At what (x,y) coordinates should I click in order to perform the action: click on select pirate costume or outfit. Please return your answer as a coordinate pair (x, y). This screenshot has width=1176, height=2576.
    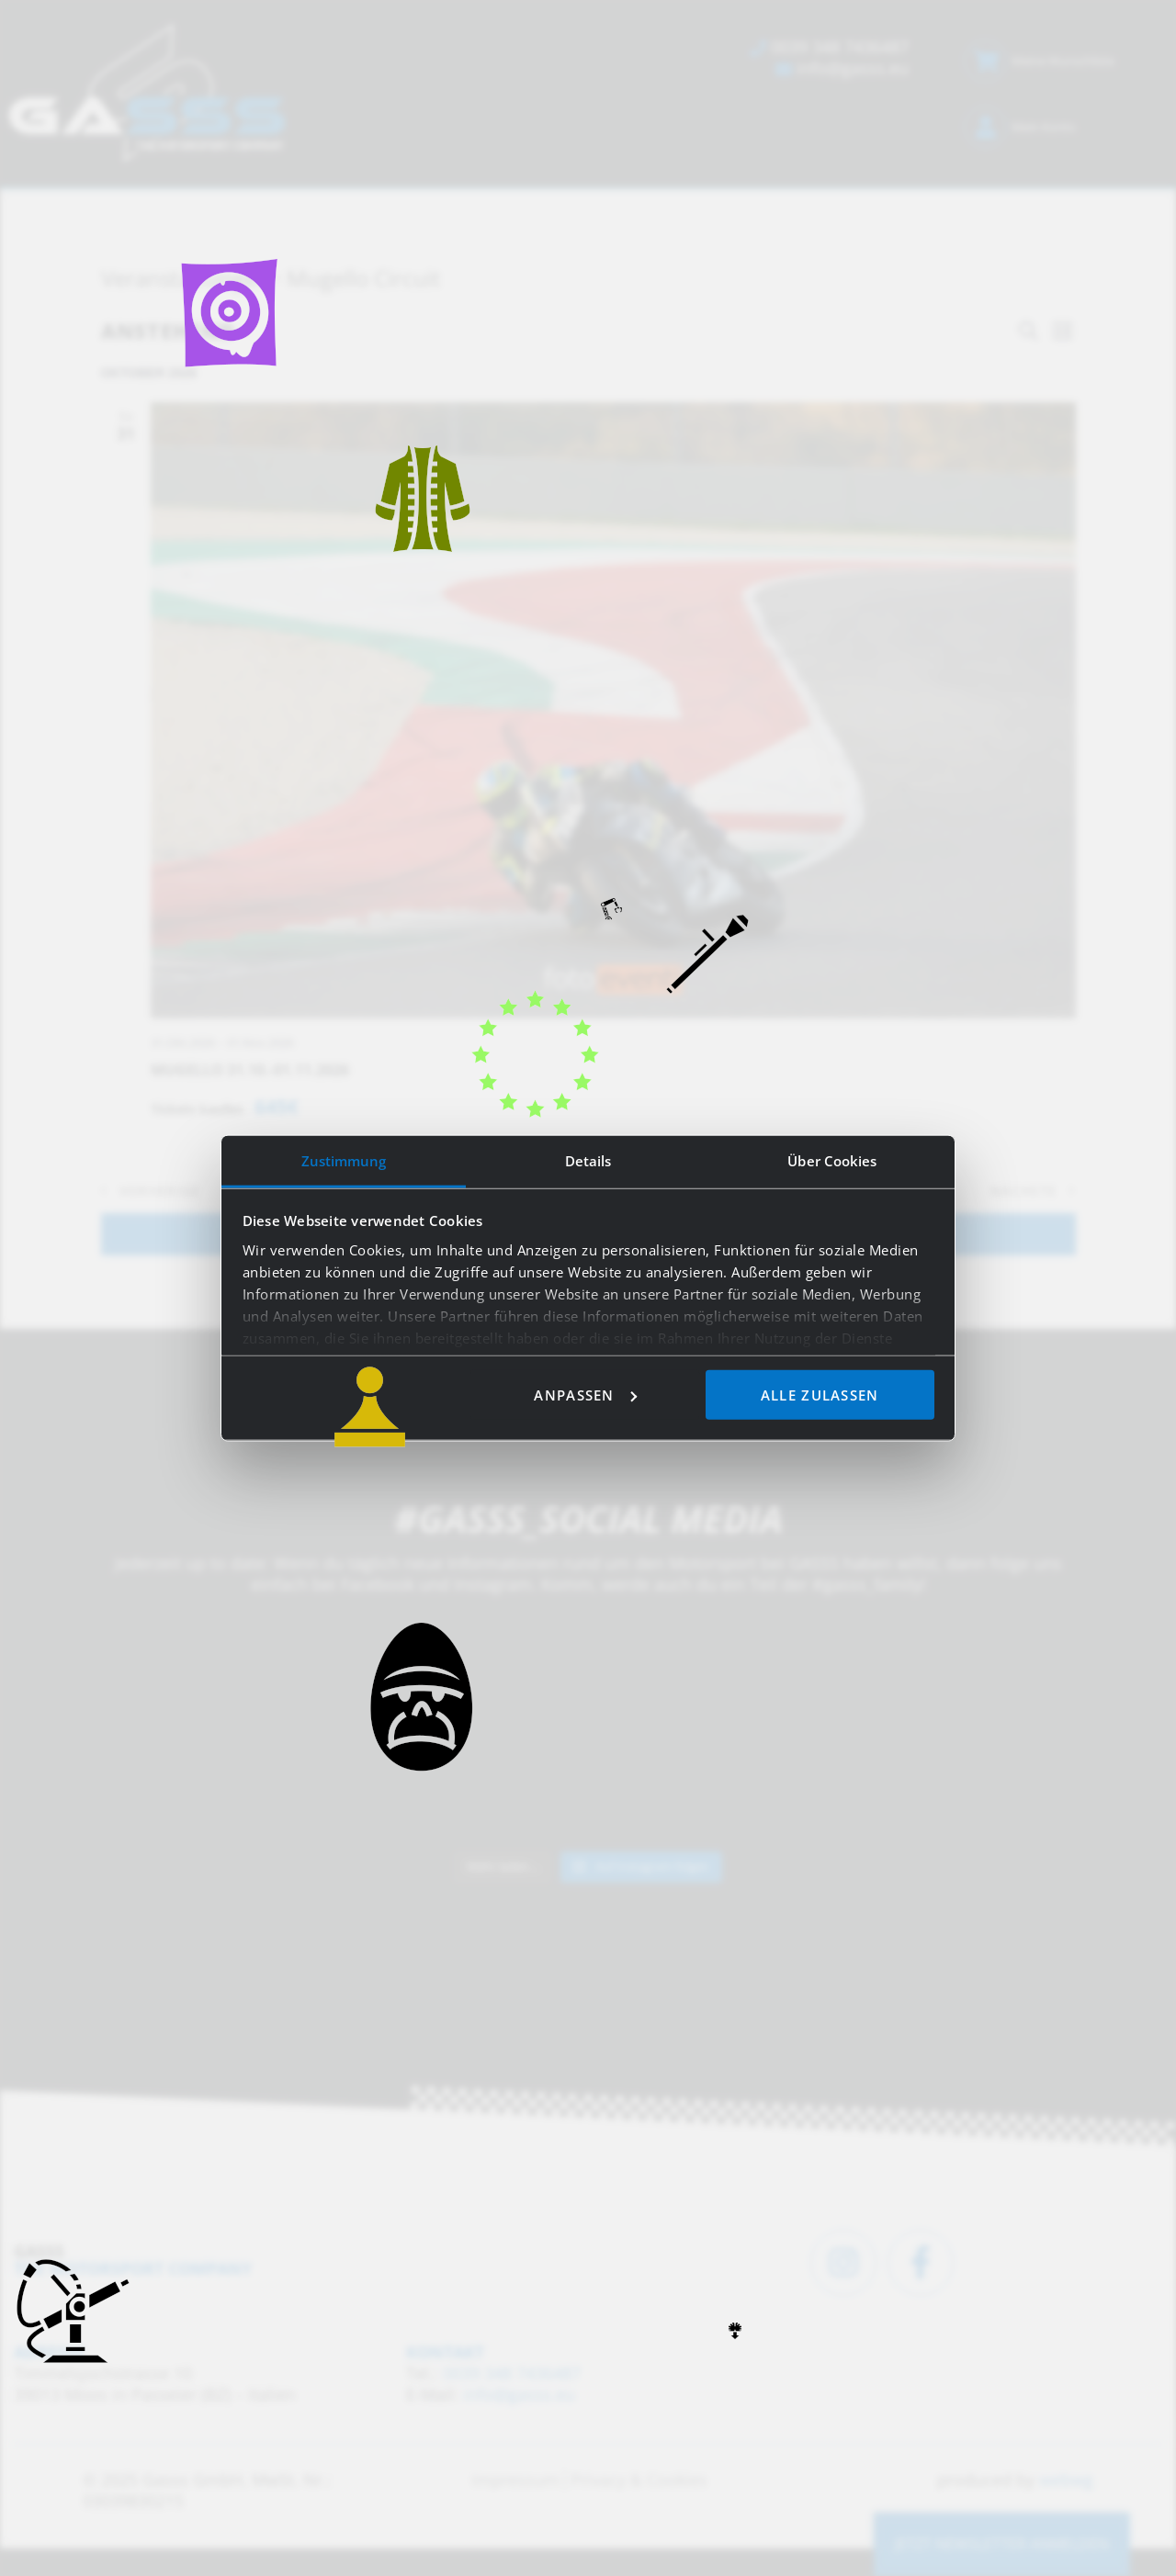
    Looking at the image, I should click on (423, 497).